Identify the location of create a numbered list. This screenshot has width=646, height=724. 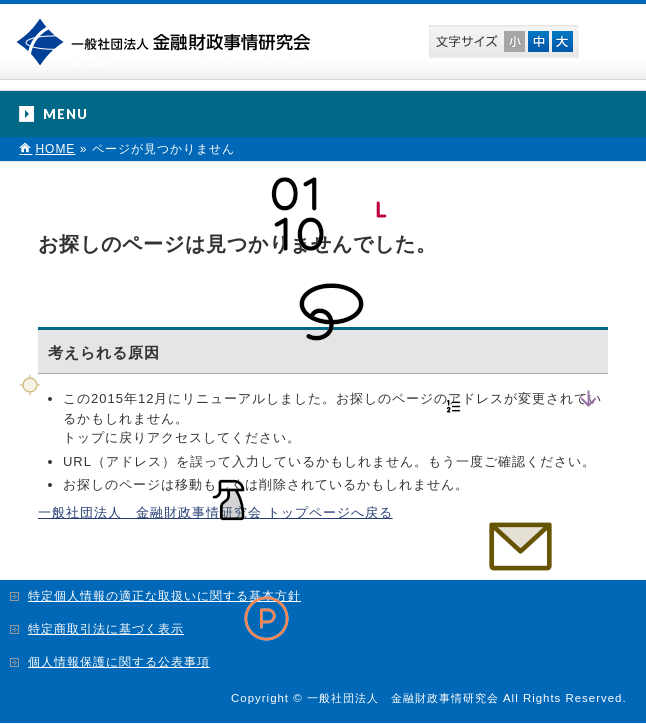
(453, 406).